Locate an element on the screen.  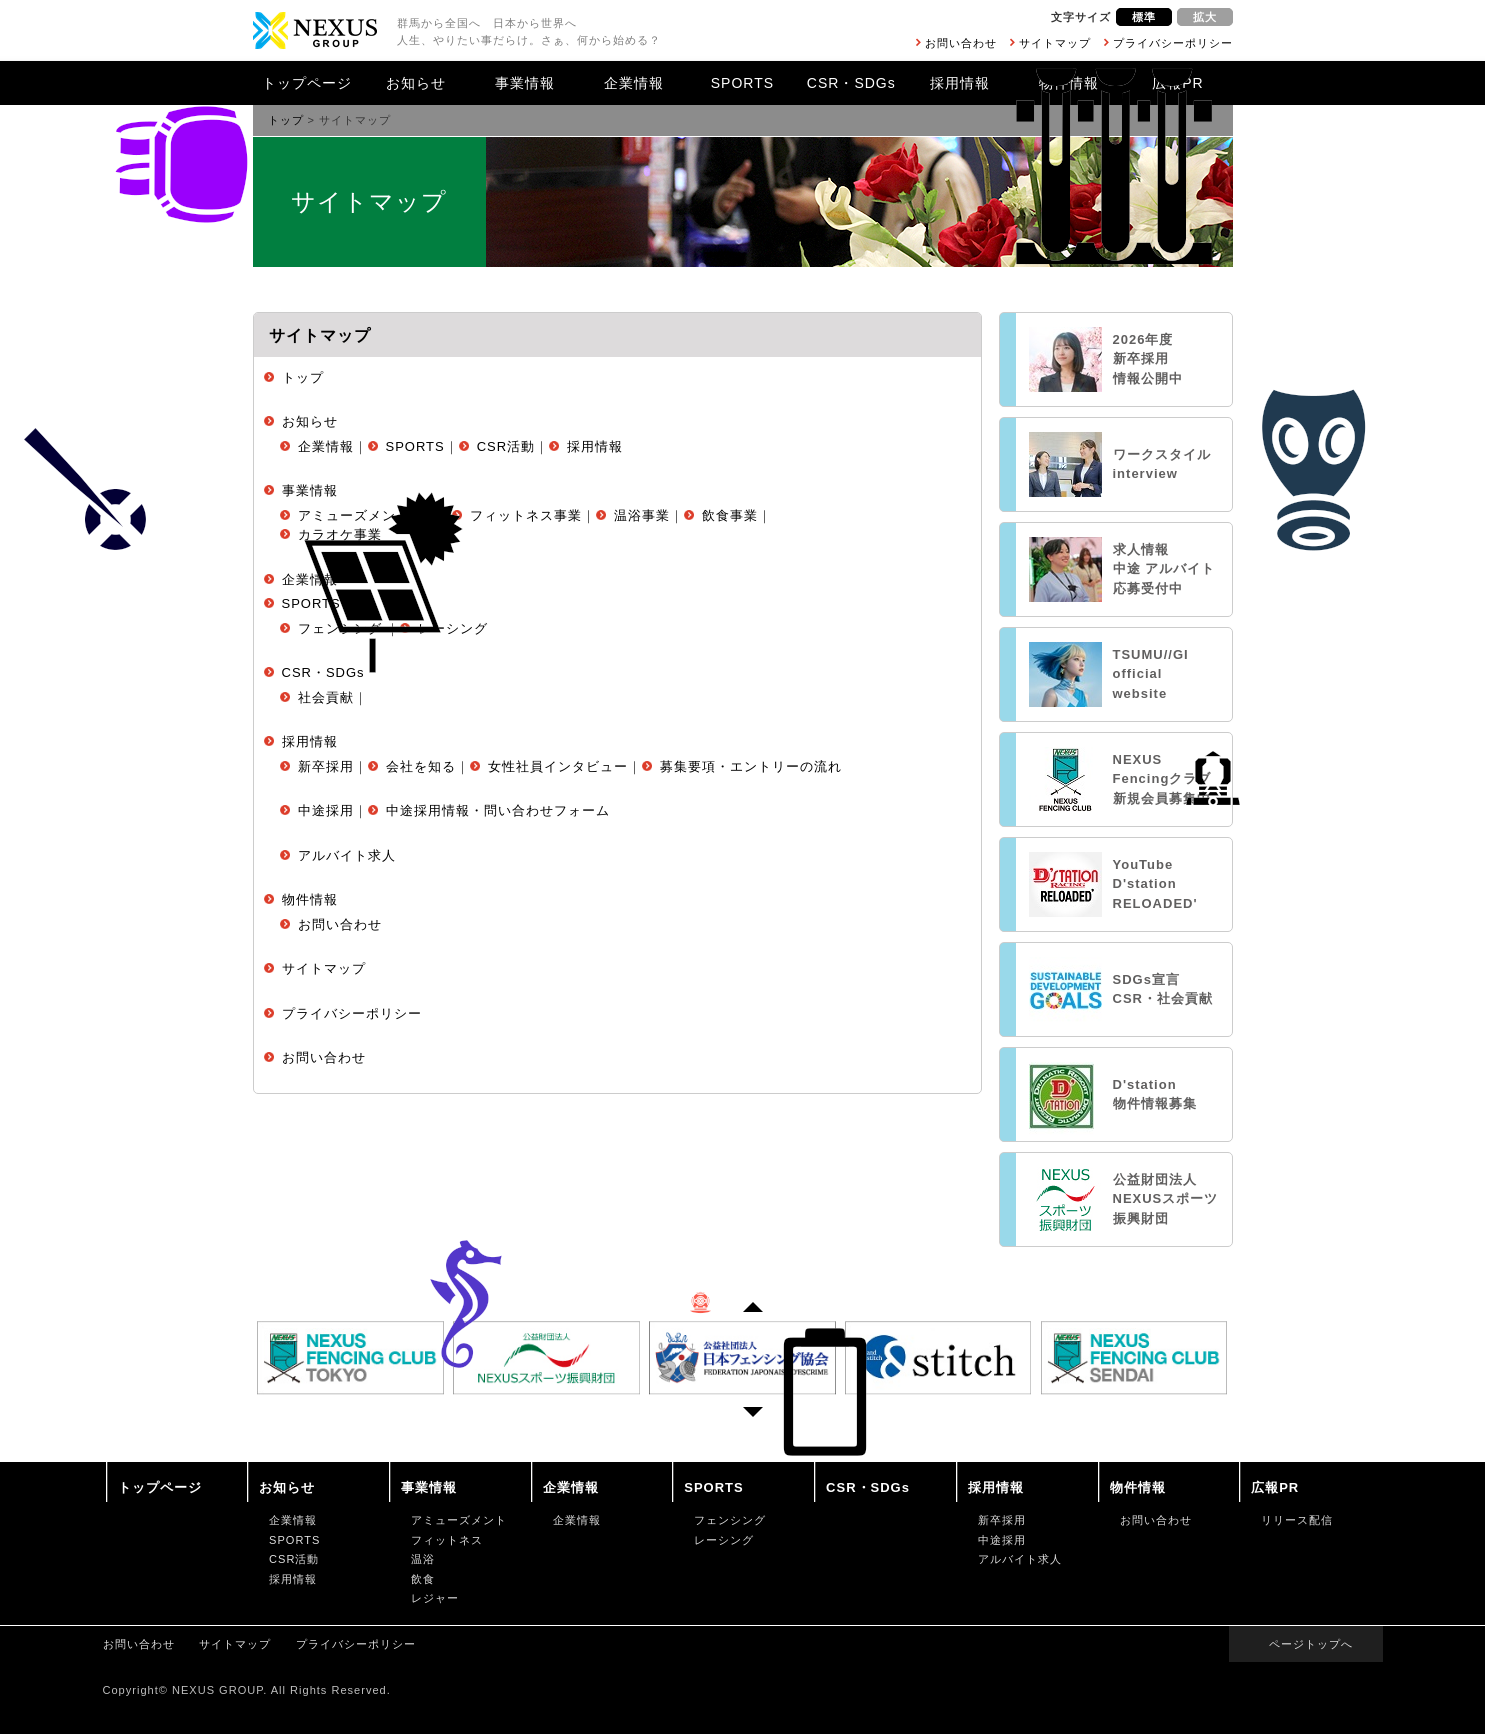
access laboratory or experiment features is located at coordinates (1114, 165).